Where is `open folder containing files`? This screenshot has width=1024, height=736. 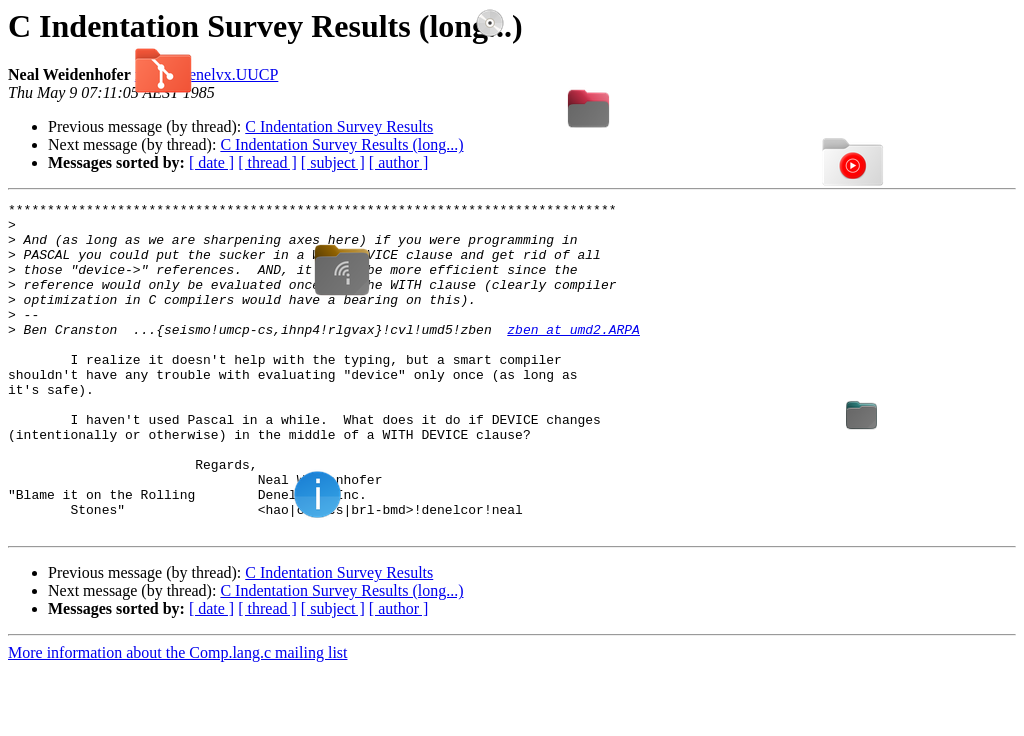 open folder containing files is located at coordinates (588, 108).